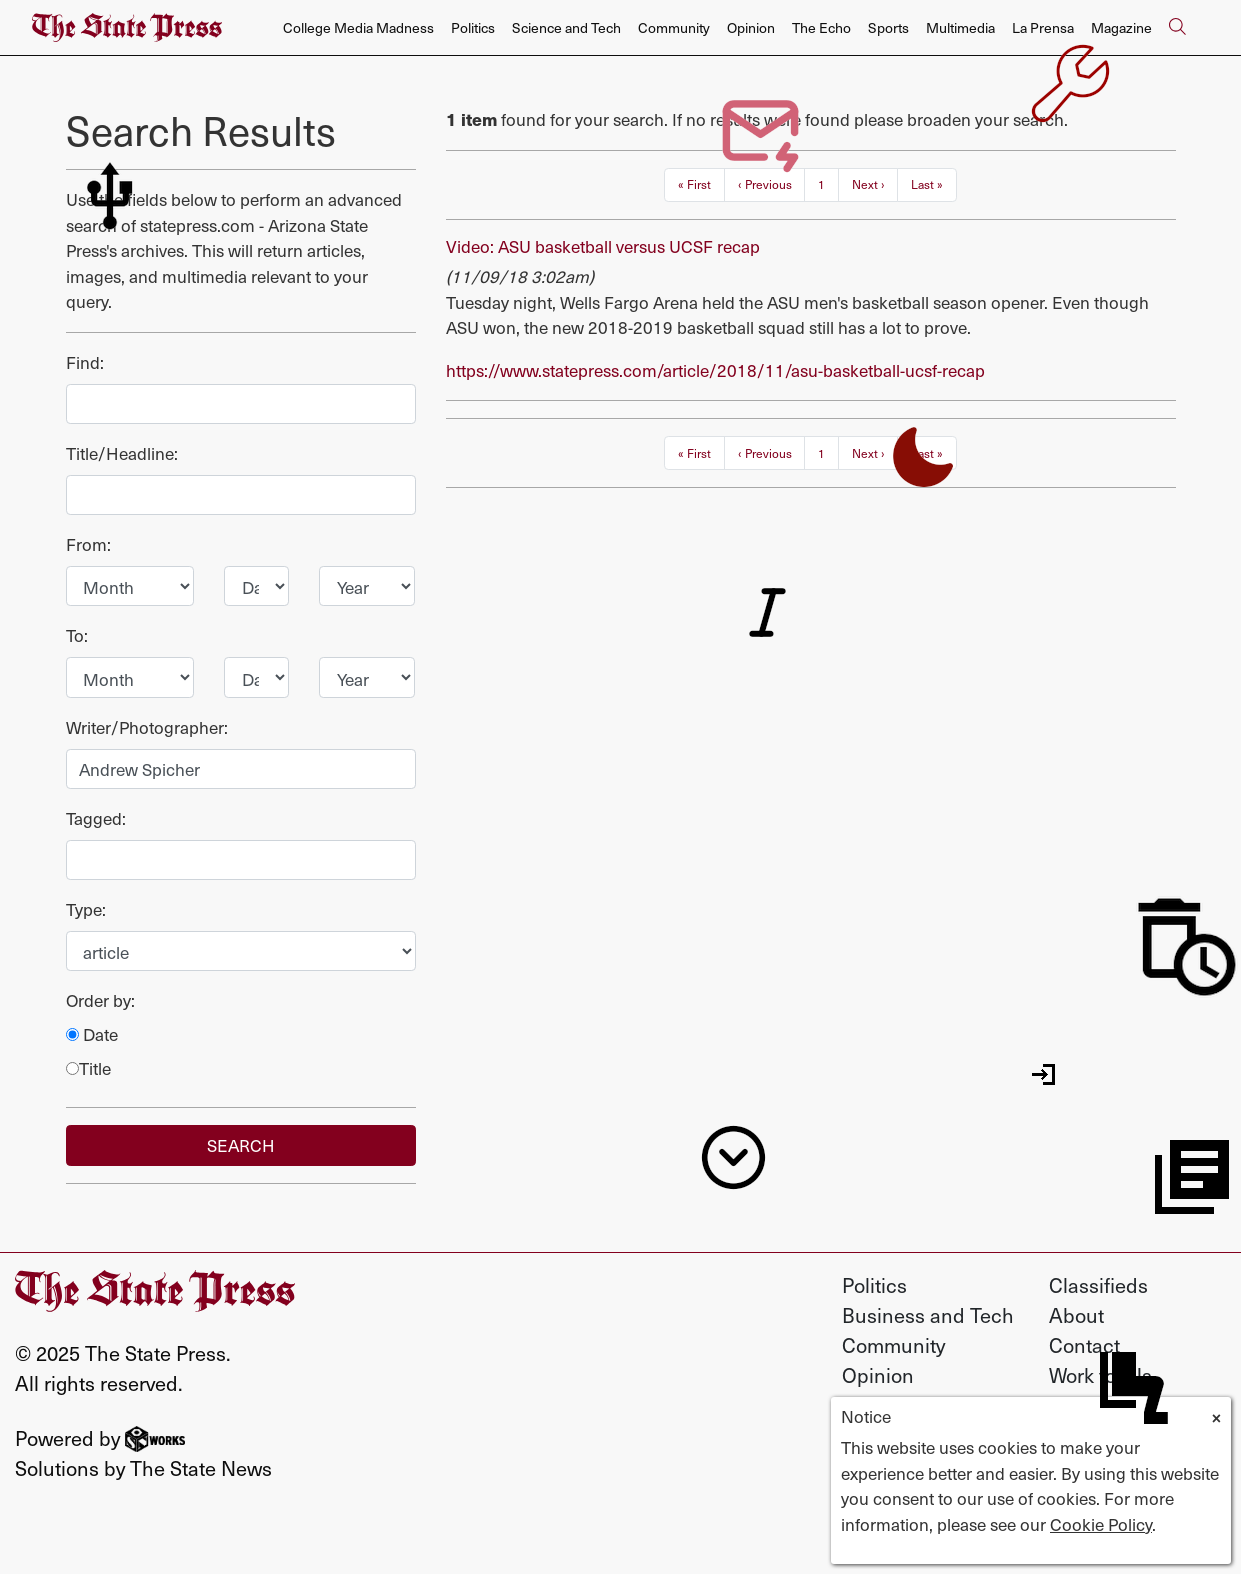 This screenshot has height=1574, width=1241. I want to click on apply italic formatting to selected text, so click(767, 612).